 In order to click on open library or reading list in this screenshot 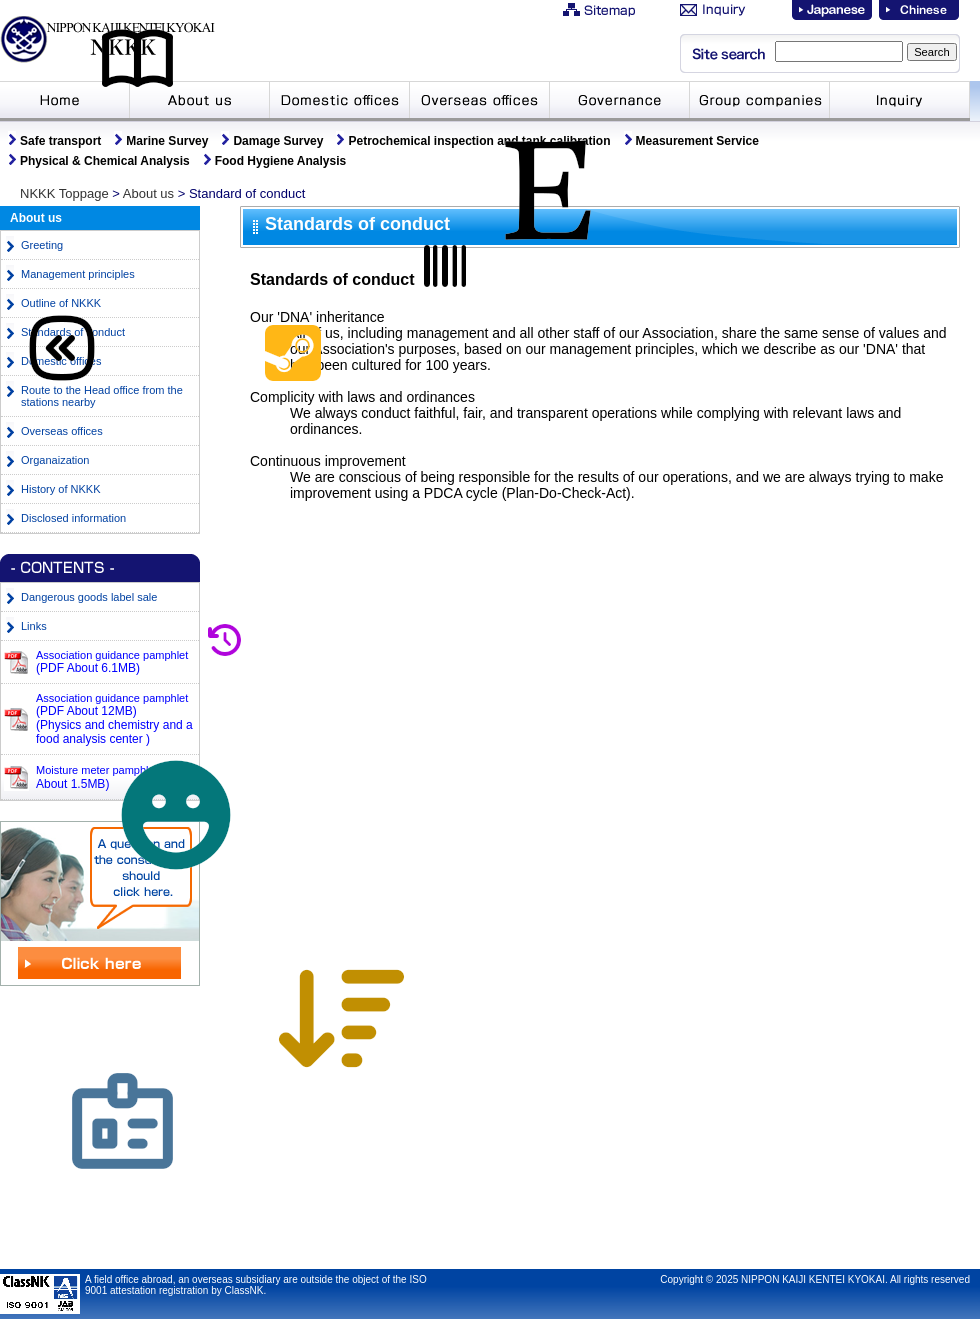, I will do `click(137, 58)`.